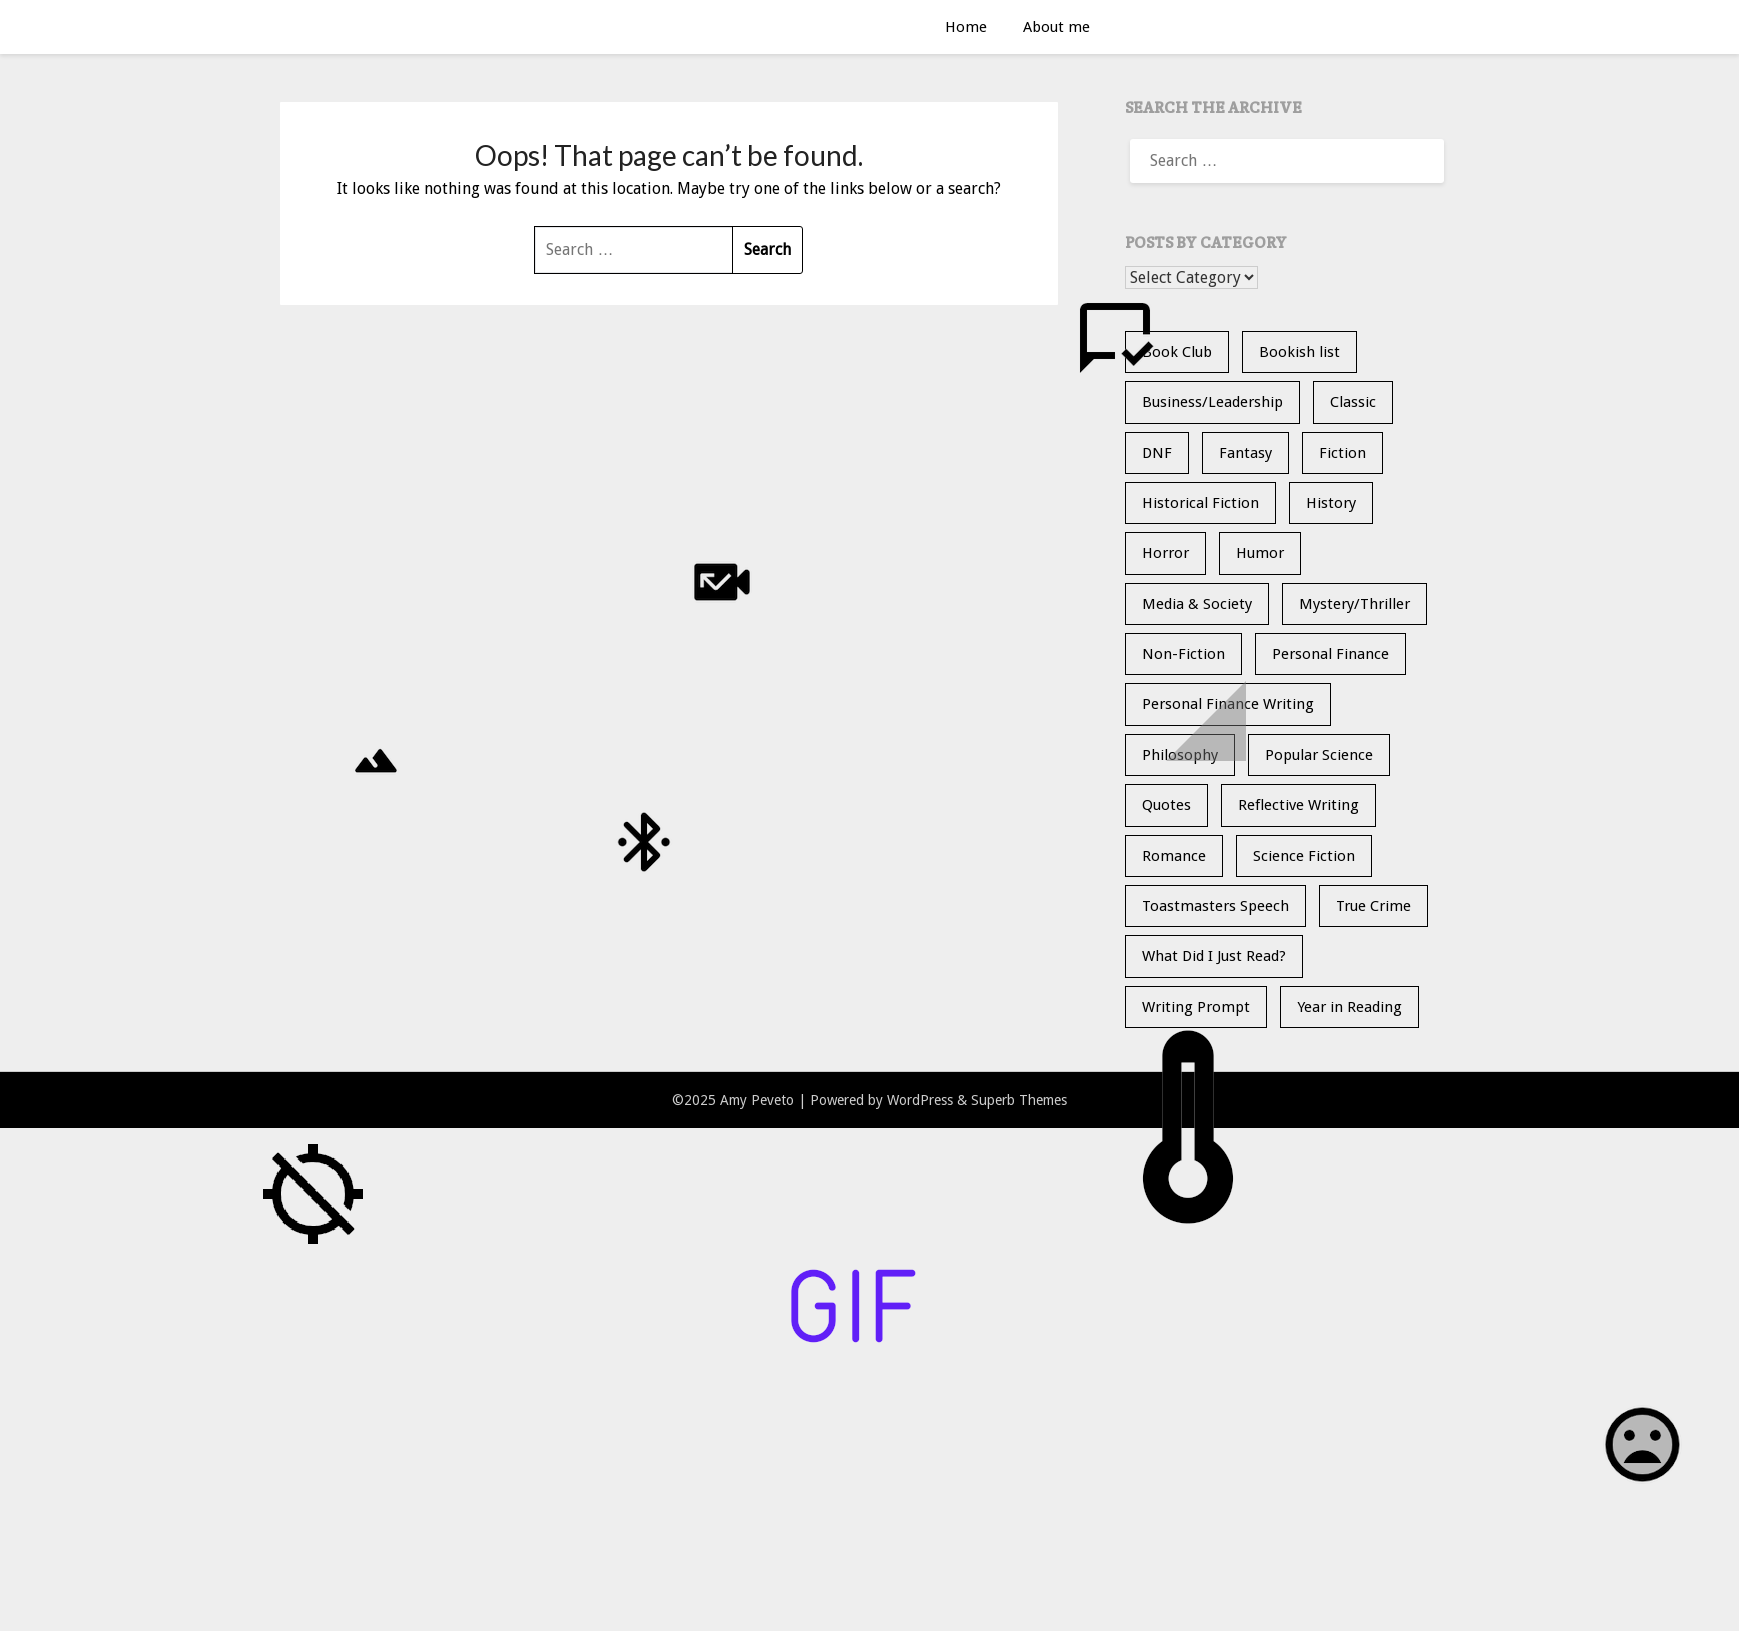 The image size is (1739, 1631). What do you see at coordinates (376, 760) in the screenshot?
I see `view landscape or nature photos` at bounding box center [376, 760].